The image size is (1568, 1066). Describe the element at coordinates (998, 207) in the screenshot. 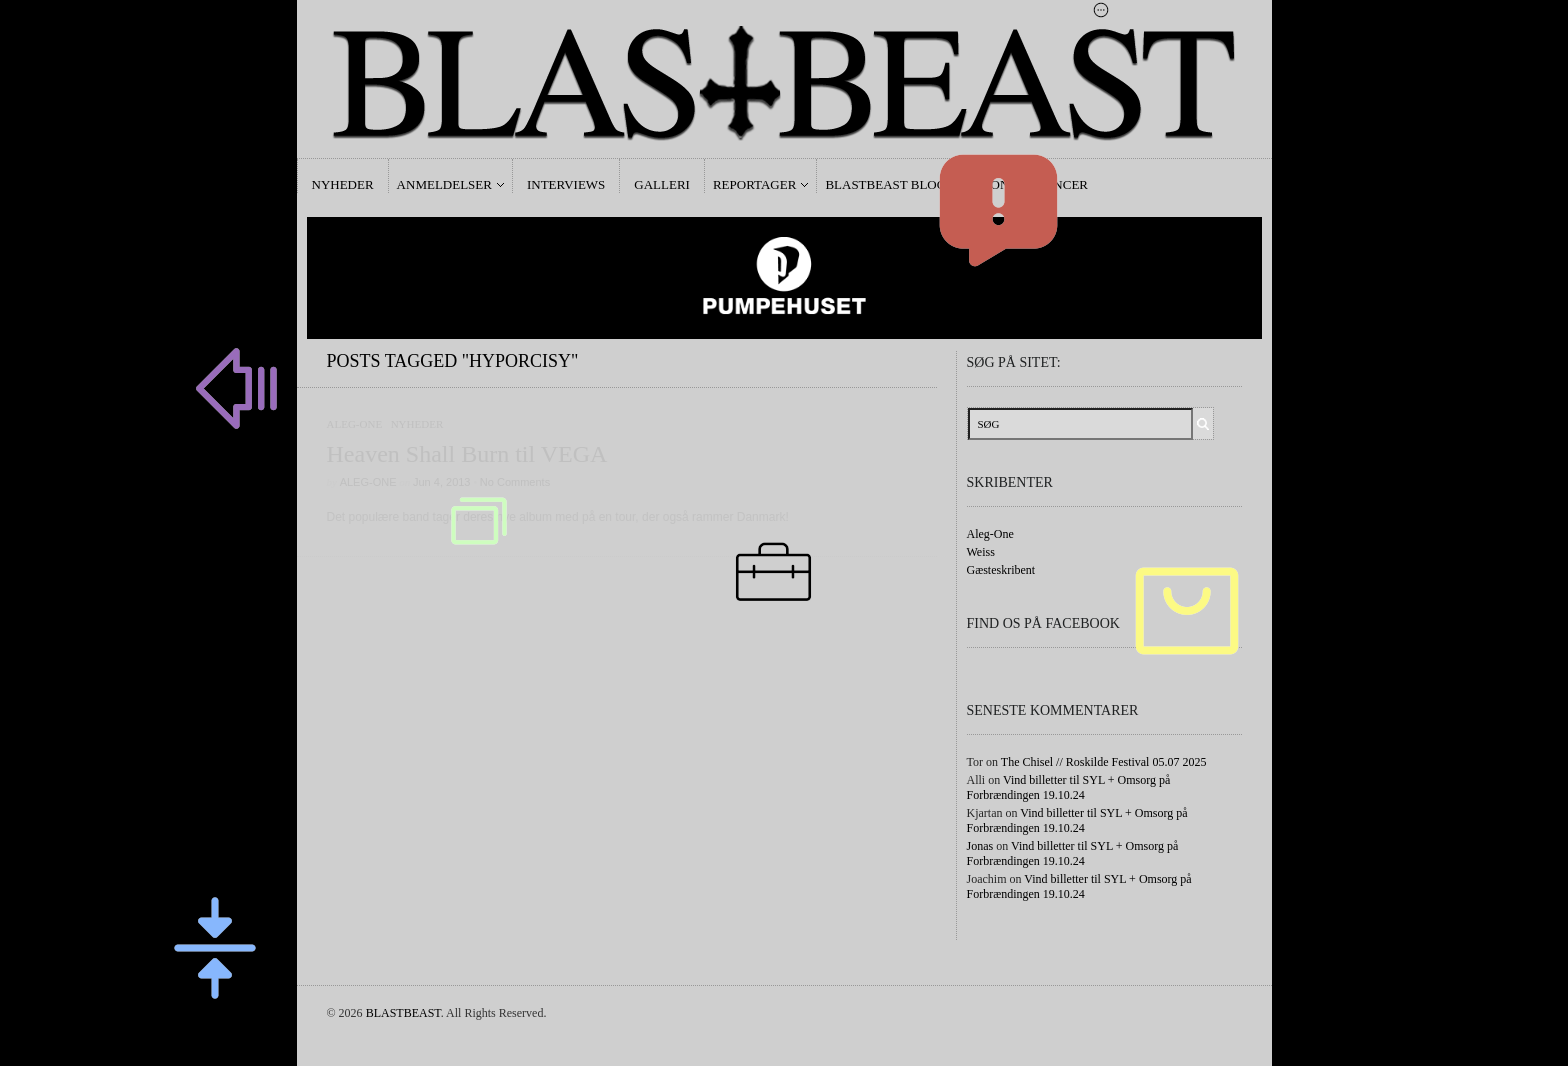

I see `report a message or conversation` at that location.